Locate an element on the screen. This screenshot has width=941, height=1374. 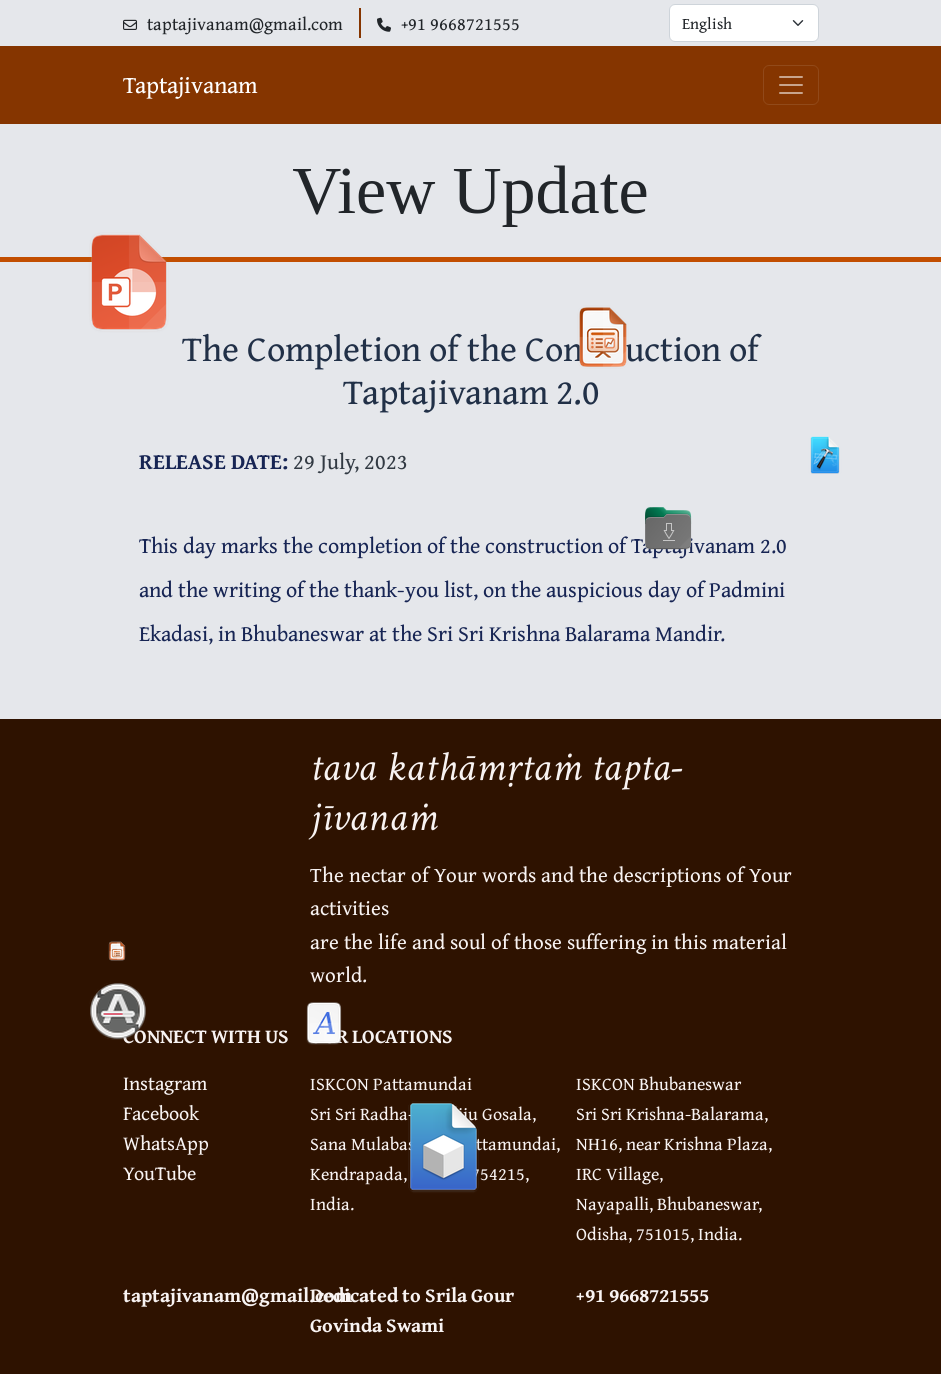
makefile document for build automation is located at coordinates (825, 455).